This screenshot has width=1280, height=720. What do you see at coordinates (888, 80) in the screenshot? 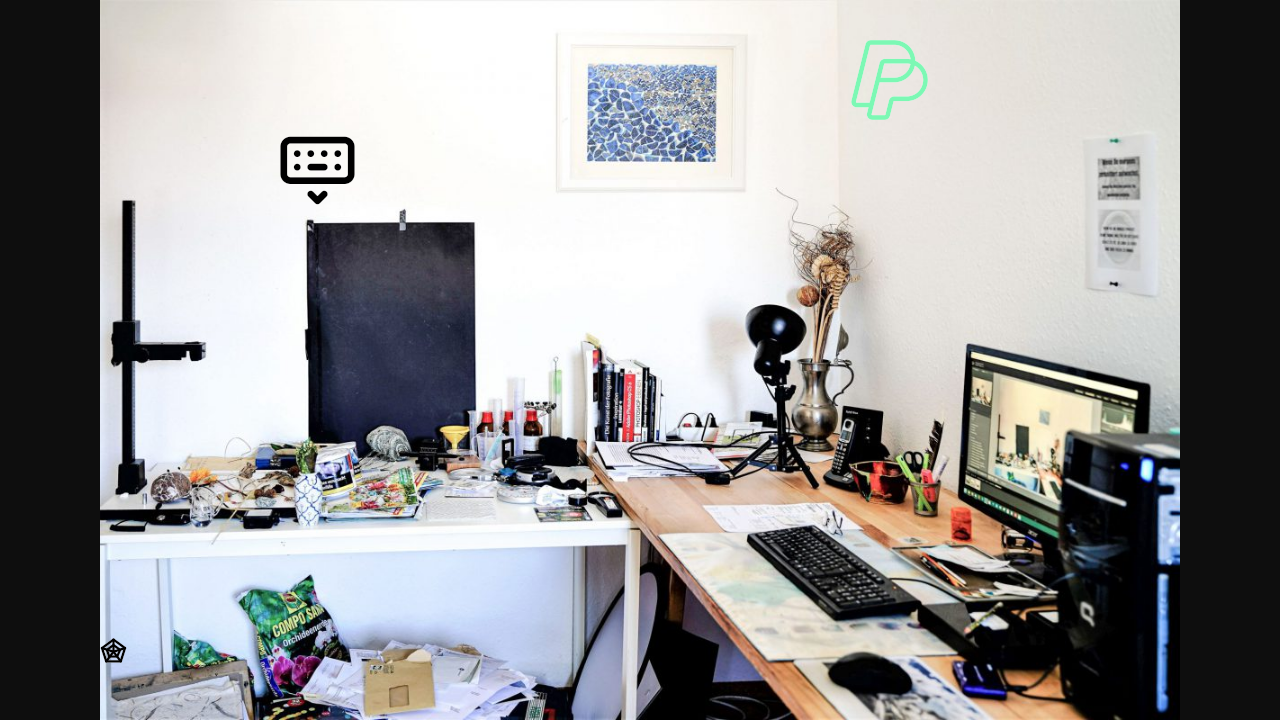
I see `pay with paypal` at bounding box center [888, 80].